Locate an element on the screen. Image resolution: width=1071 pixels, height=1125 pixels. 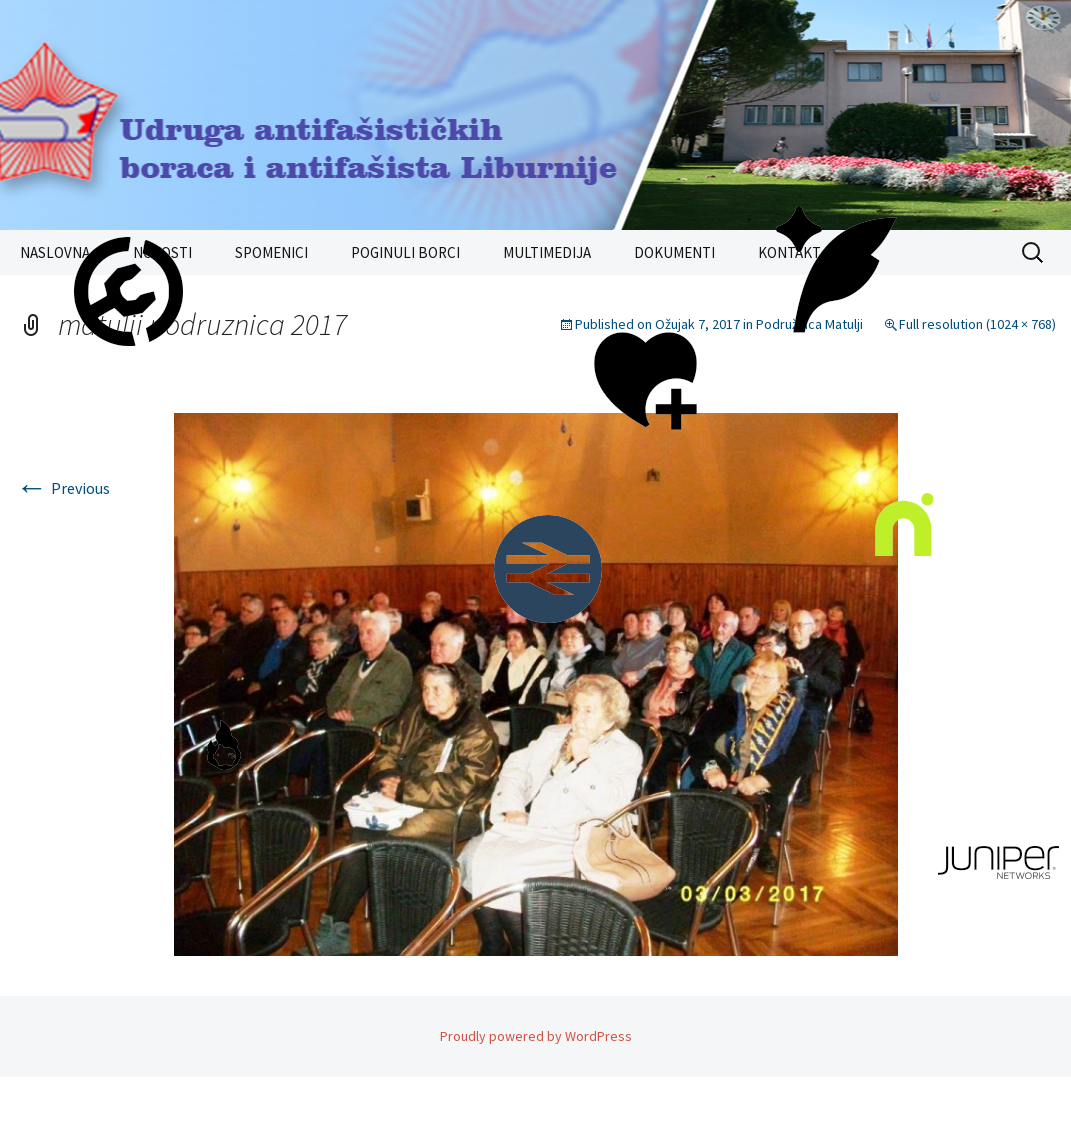
access National Rail train services and schedules is located at coordinates (548, 569).